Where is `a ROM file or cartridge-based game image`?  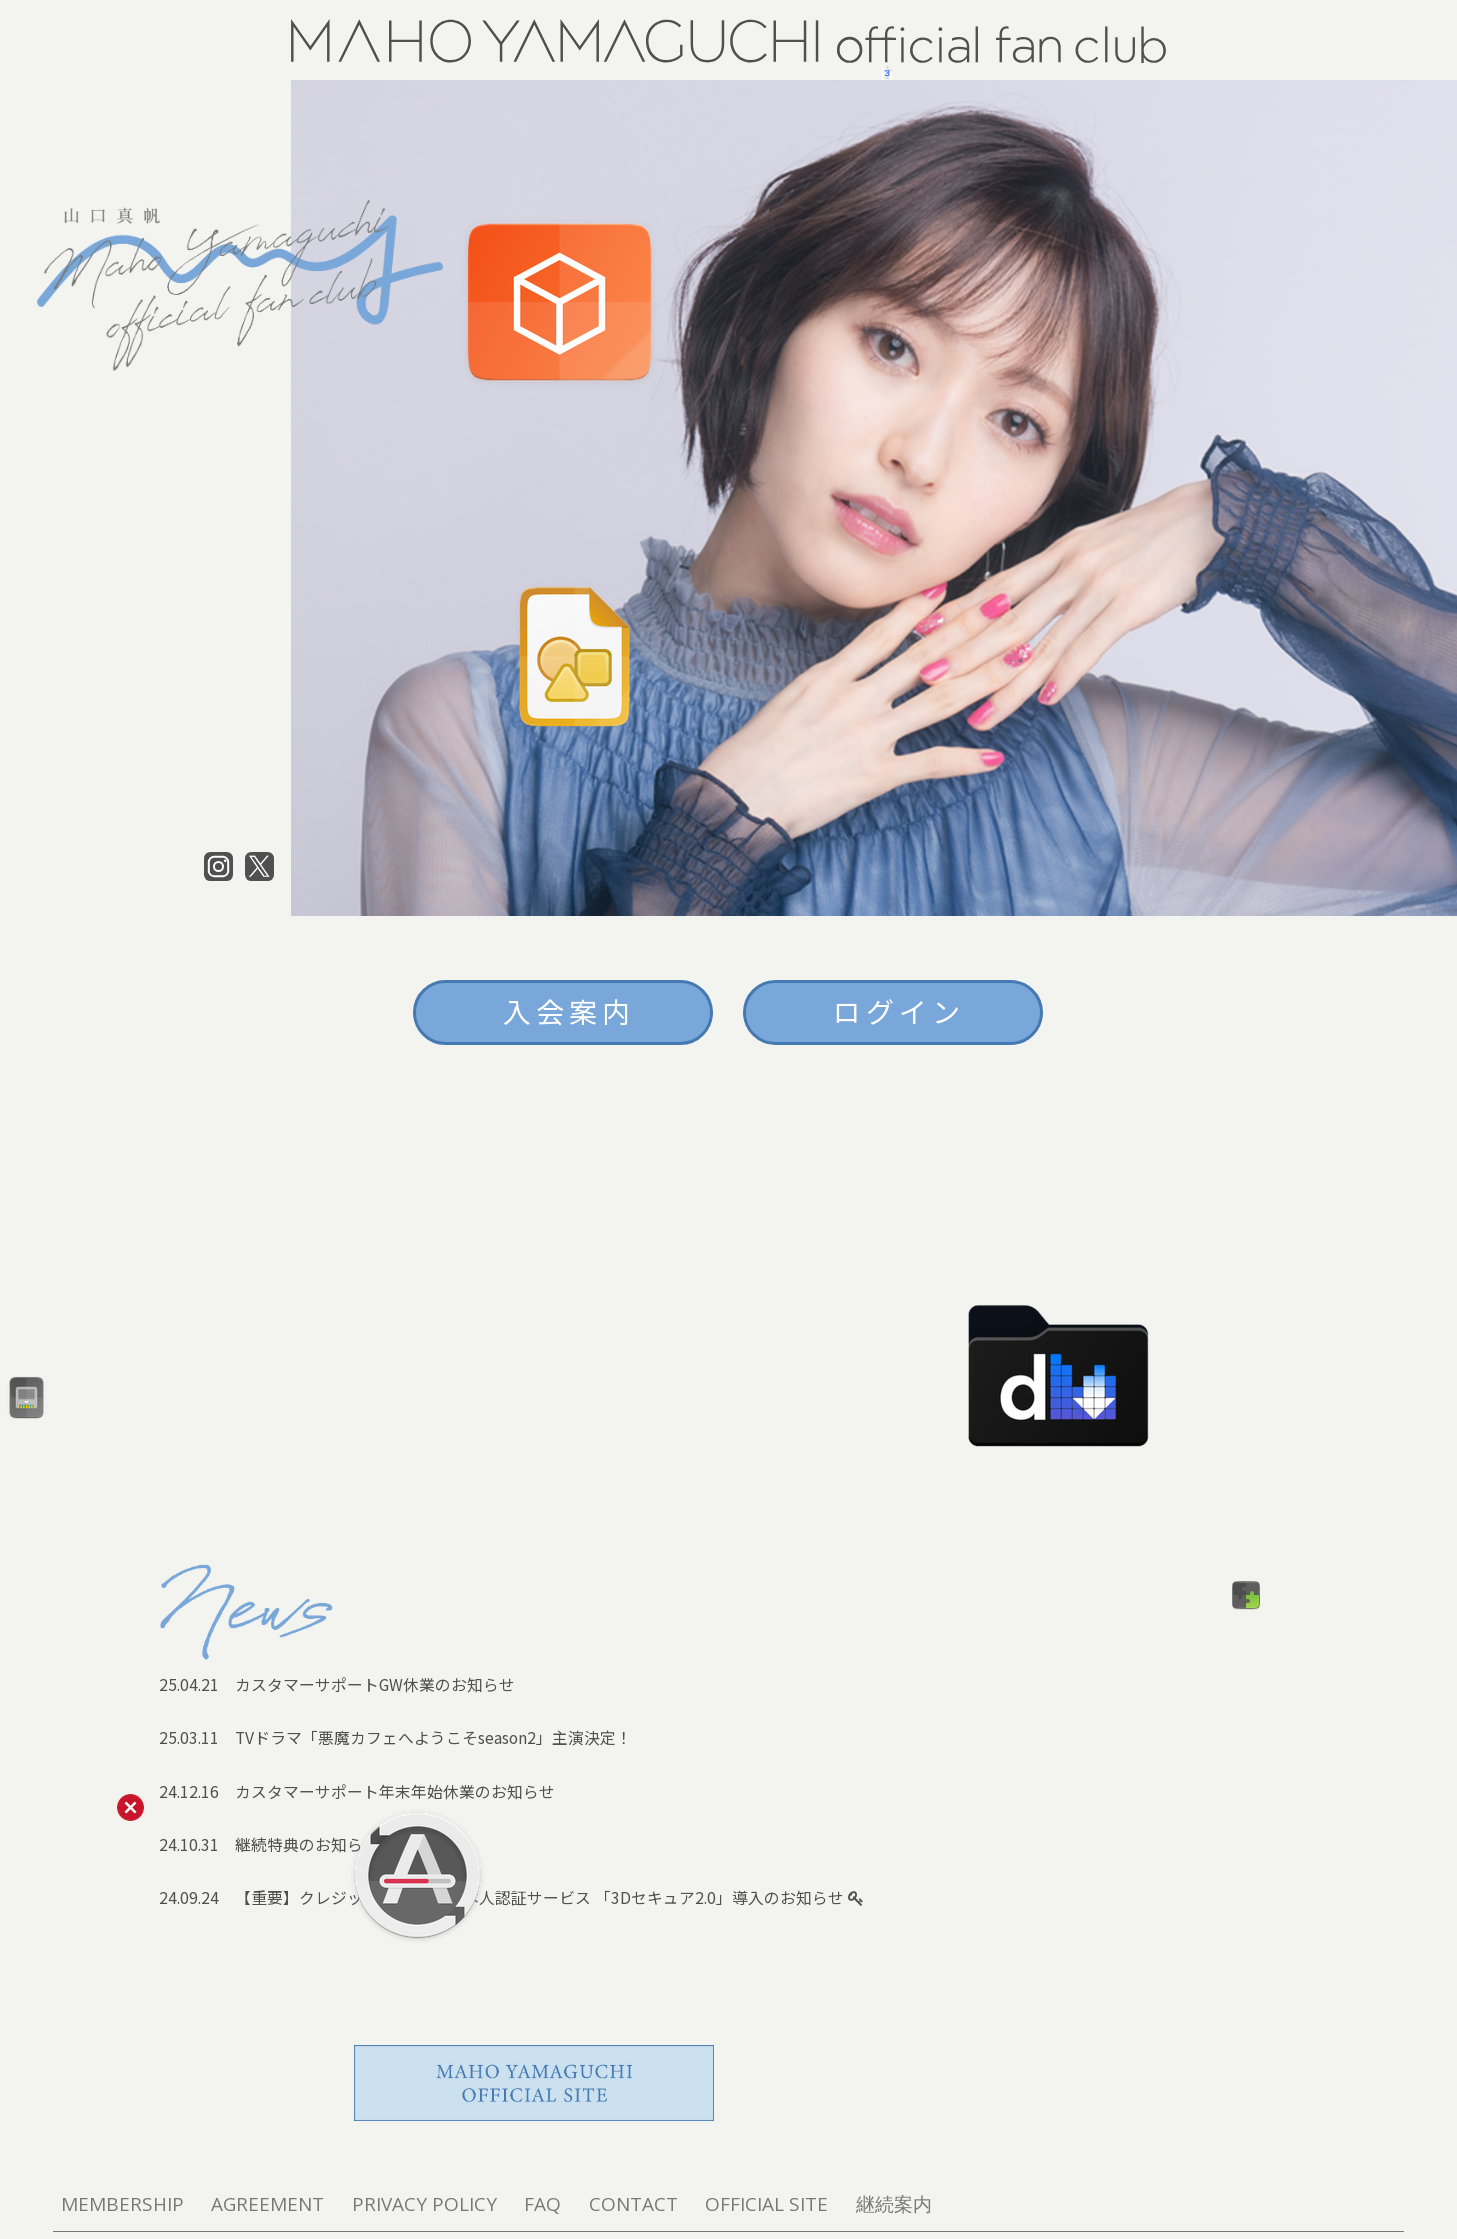
a ROM file or cartridge-based game image is located at coordinates (26, 1397).